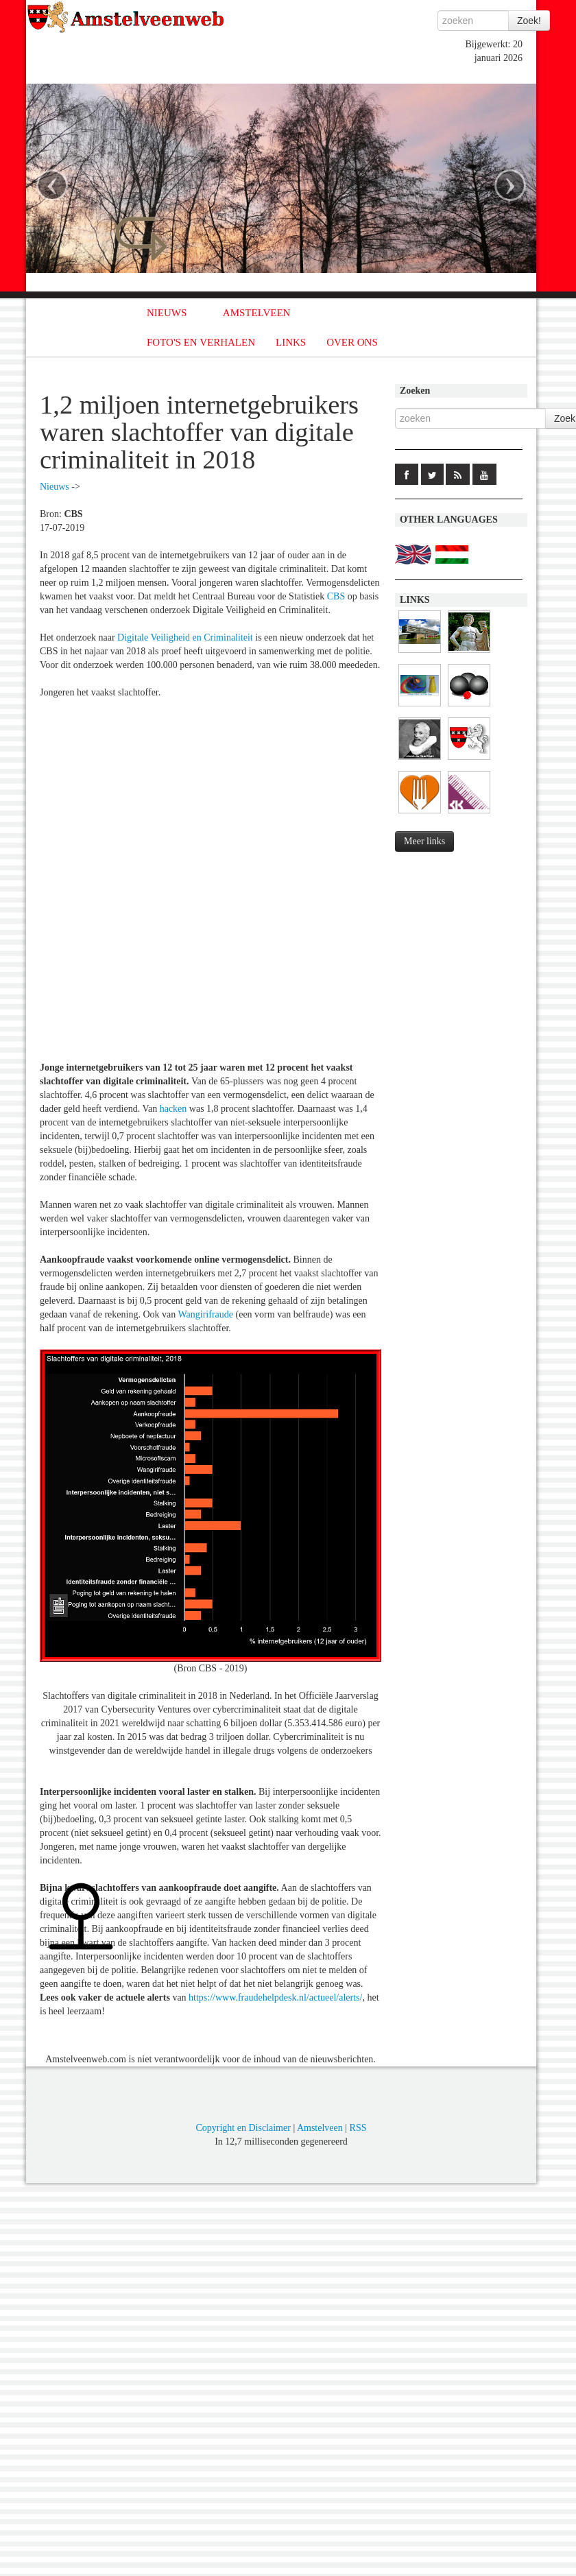 The height and width of the screenshot is (2576, 576). I want to click on mark a location on the map, so click(81, 1918).